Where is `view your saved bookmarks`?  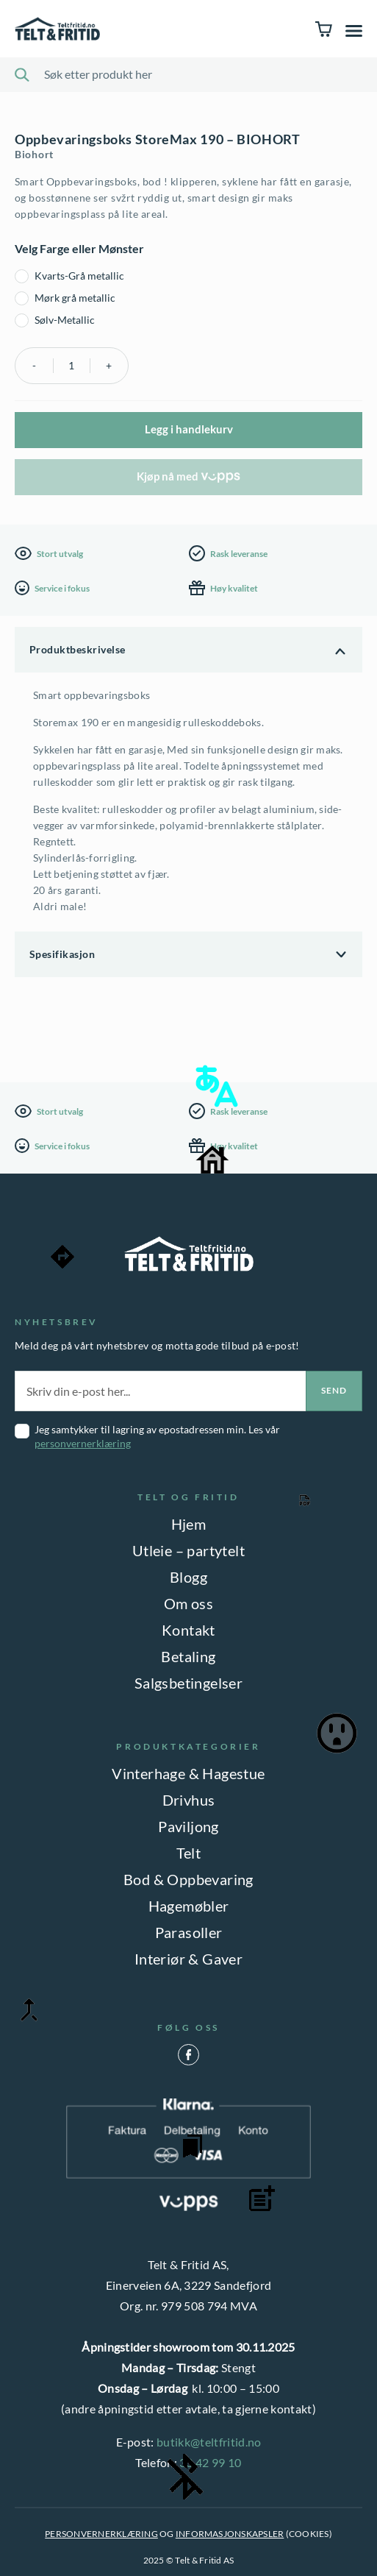
view your saved bookmarks is located at coordinates (193, 2146).